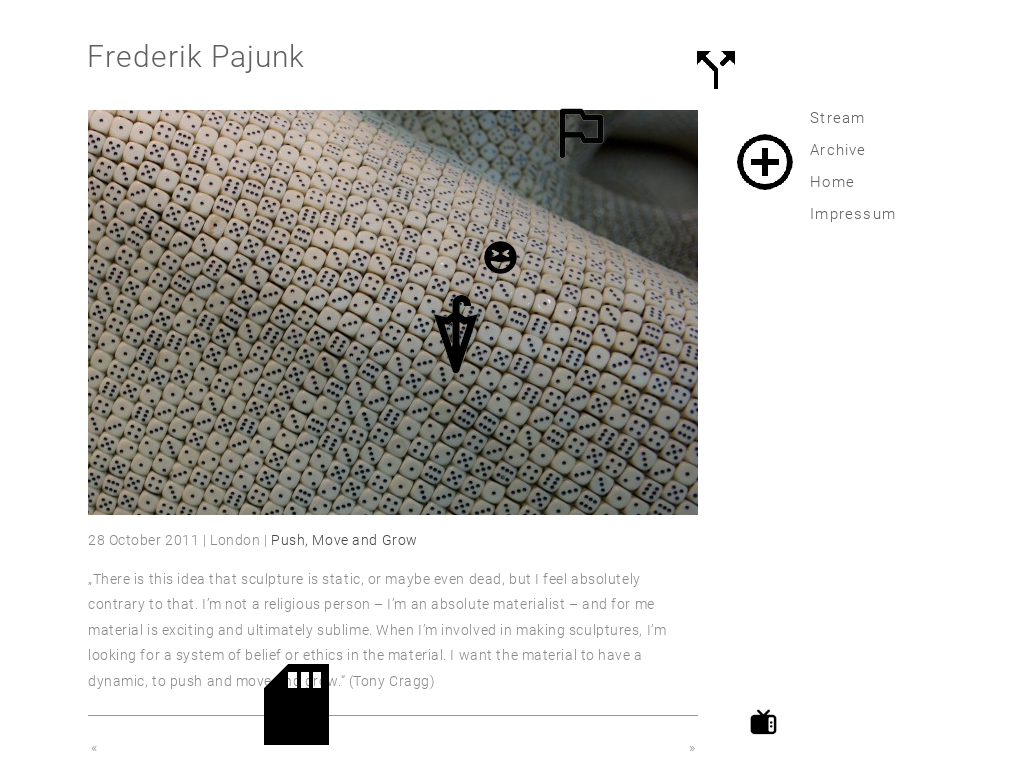  I want to click on flag an item for review, so click(580, 132).